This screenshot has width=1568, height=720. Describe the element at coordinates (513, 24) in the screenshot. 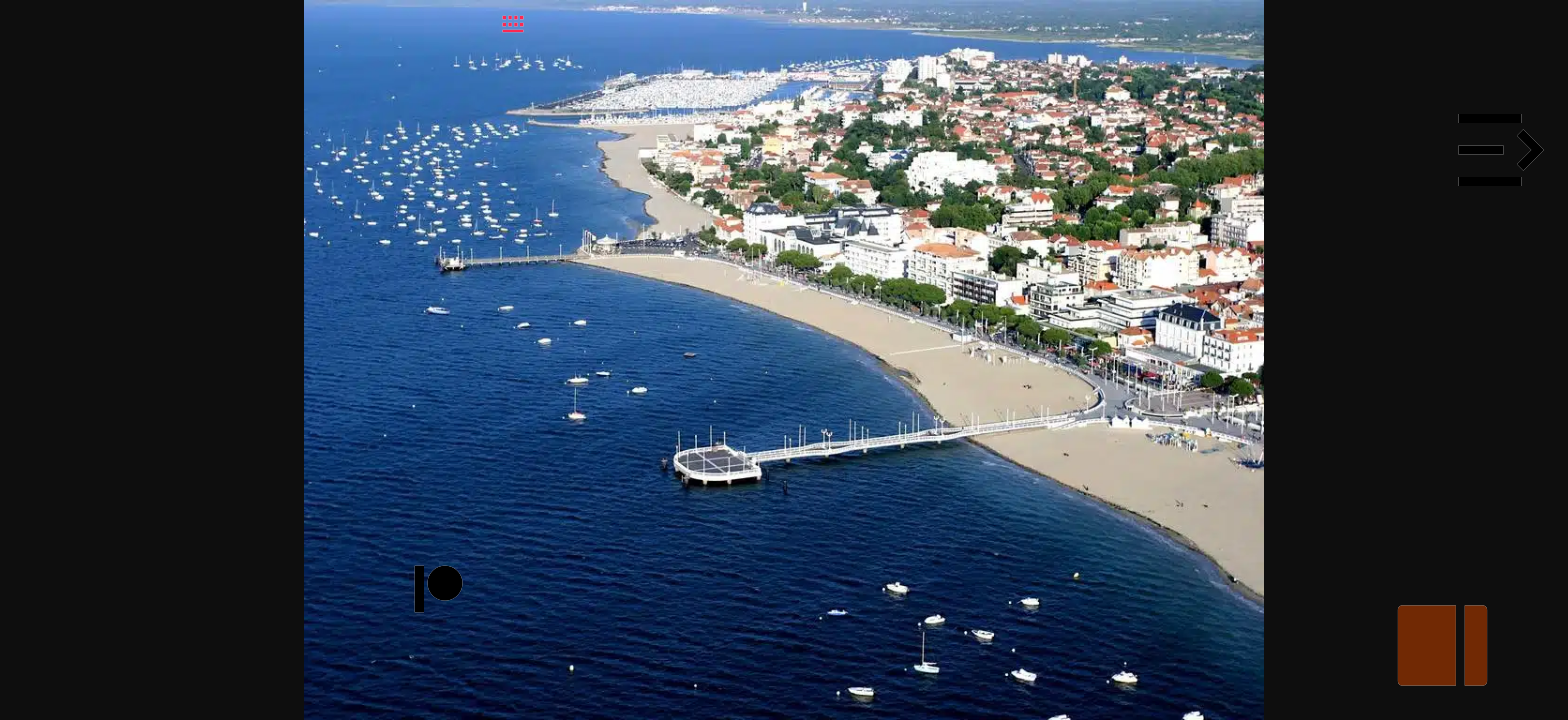

I see `open the on-screen keyboard` at that location.